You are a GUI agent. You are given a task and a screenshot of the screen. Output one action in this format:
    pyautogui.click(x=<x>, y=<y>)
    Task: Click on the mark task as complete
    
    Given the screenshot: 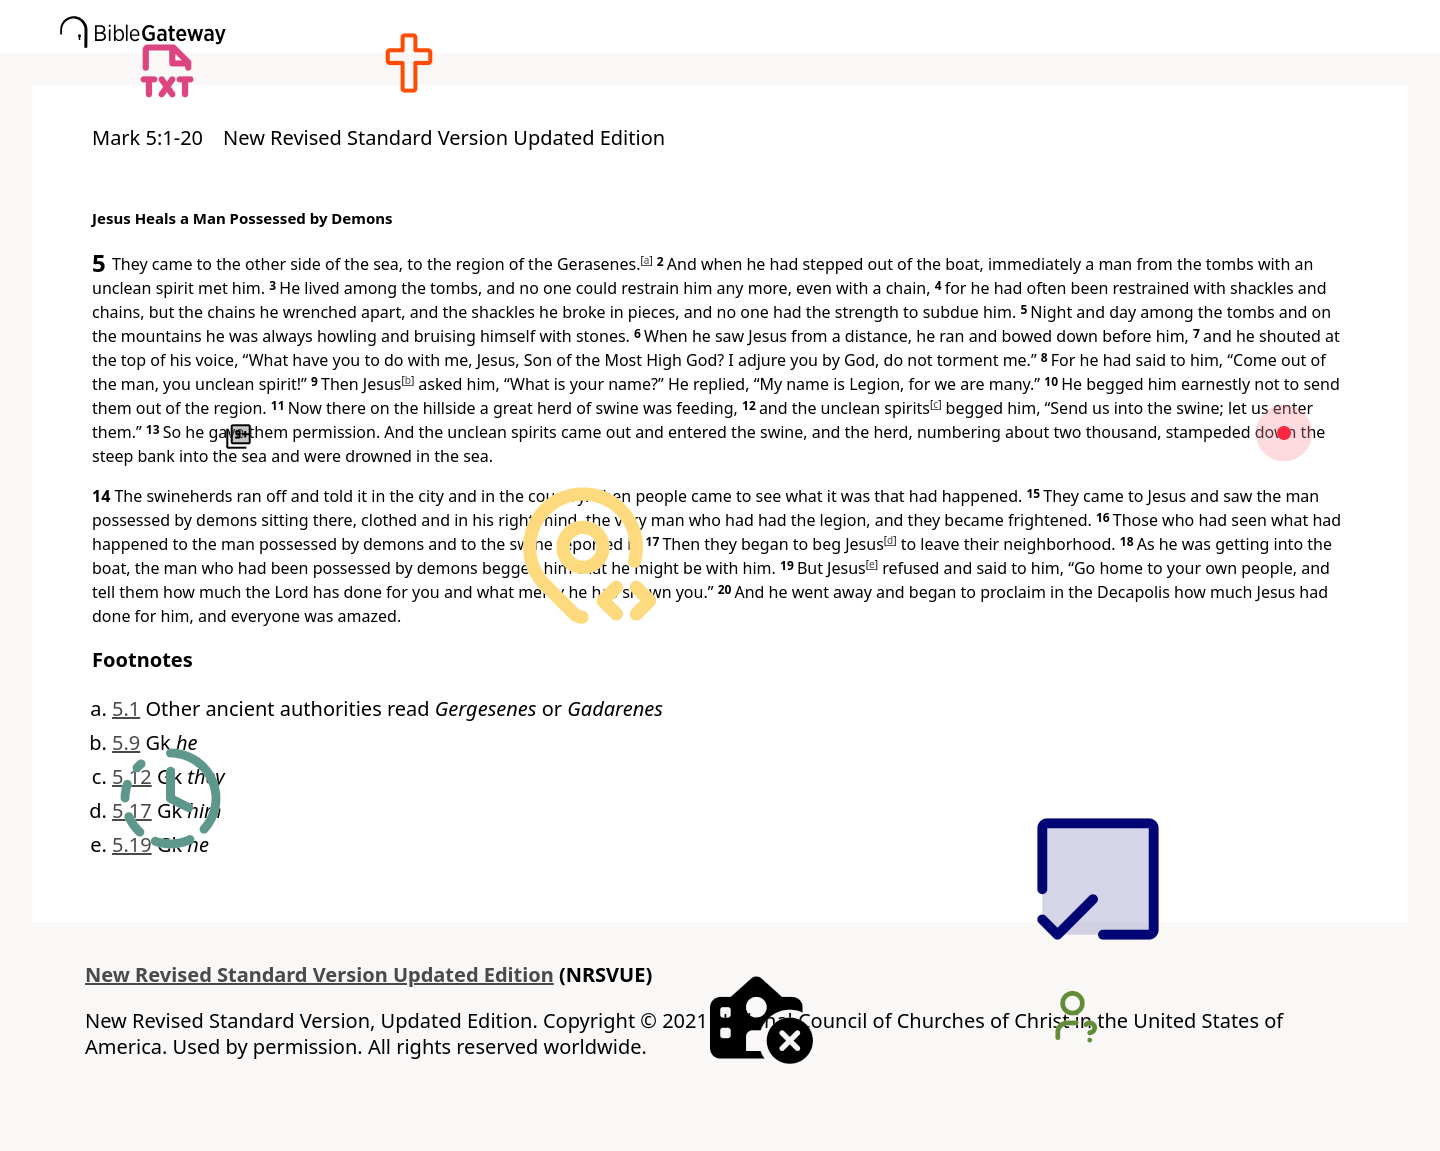 What is the action you would take?
    pyautogui.click(x=1098, y=879)
    